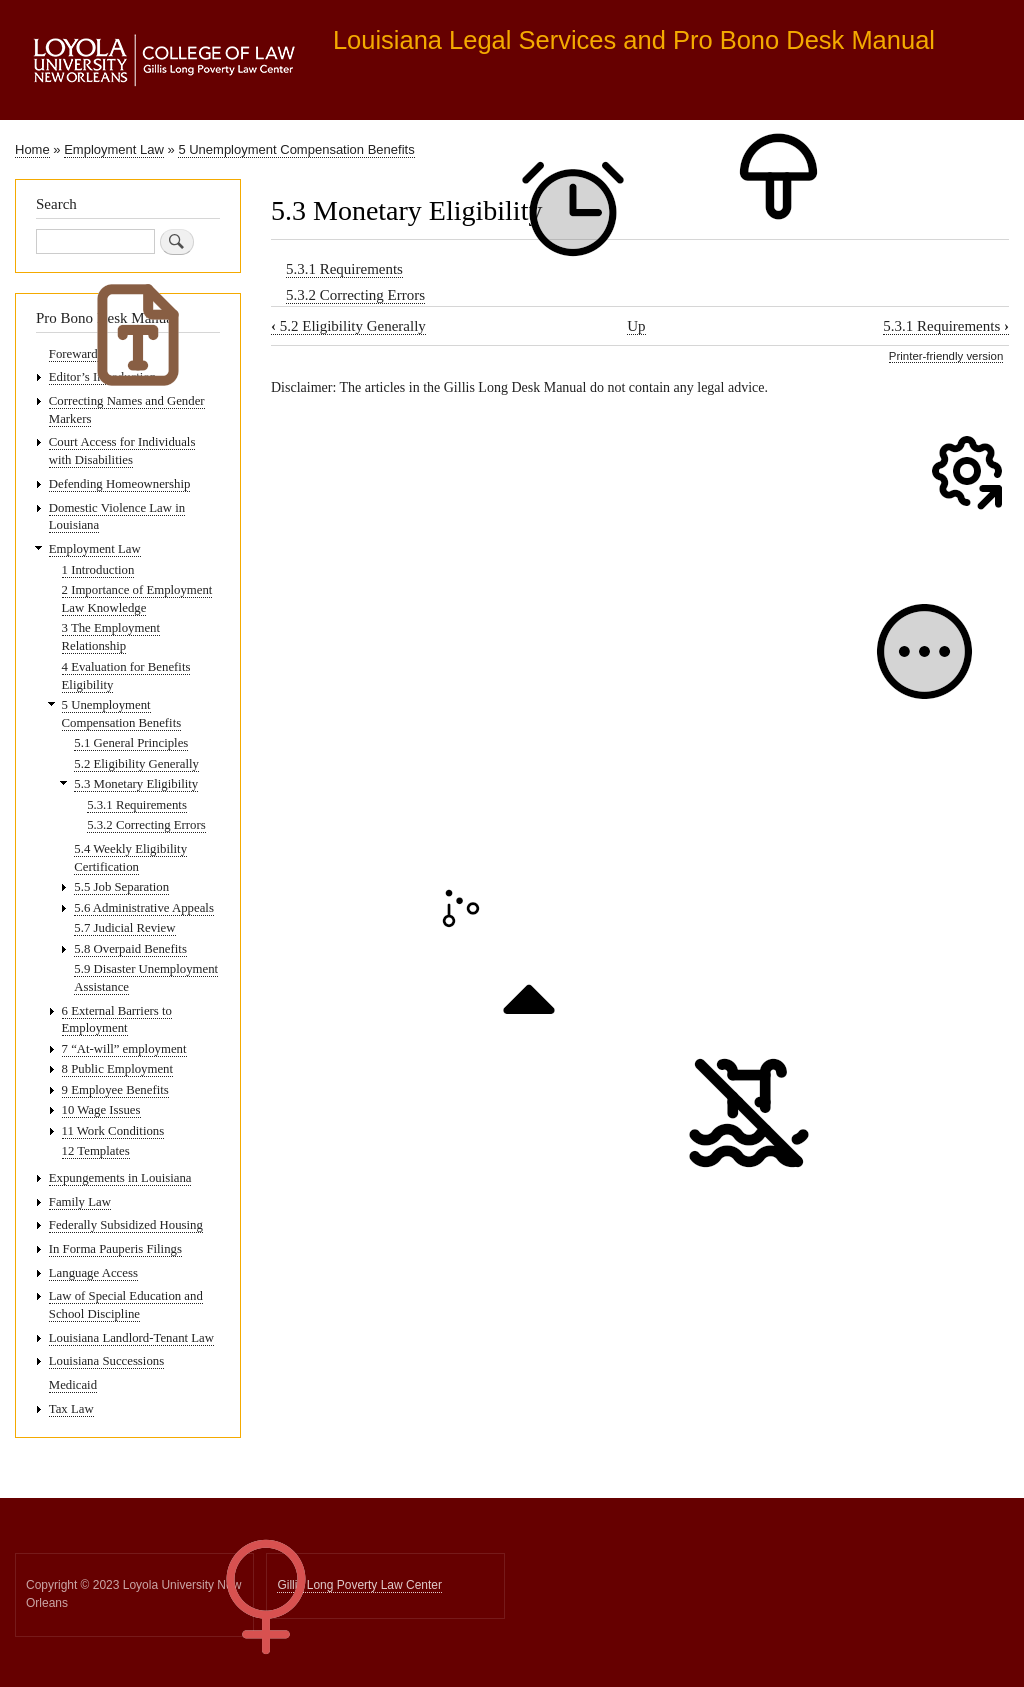 Image resolution: width=1024 pixels, height=1687 pixels. I want to click on pool closed or unavailable, so click(749, 1113).